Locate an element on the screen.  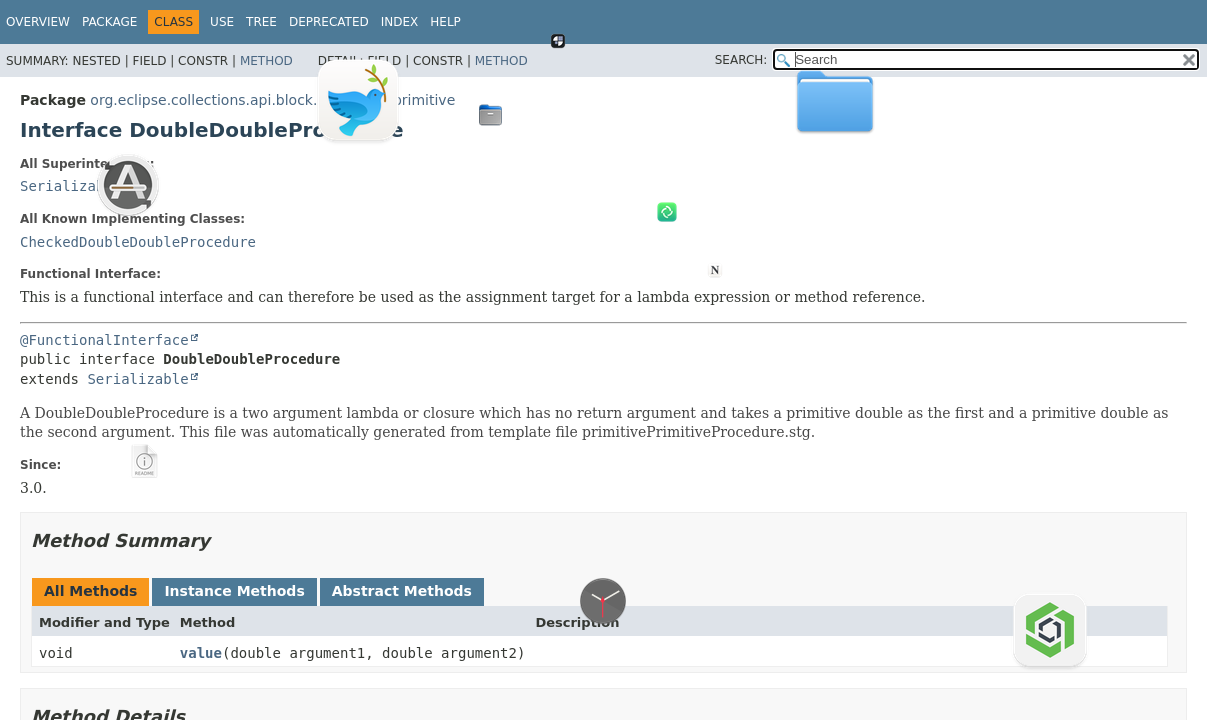
open Element messaging app is located at coordinates (667, 212).